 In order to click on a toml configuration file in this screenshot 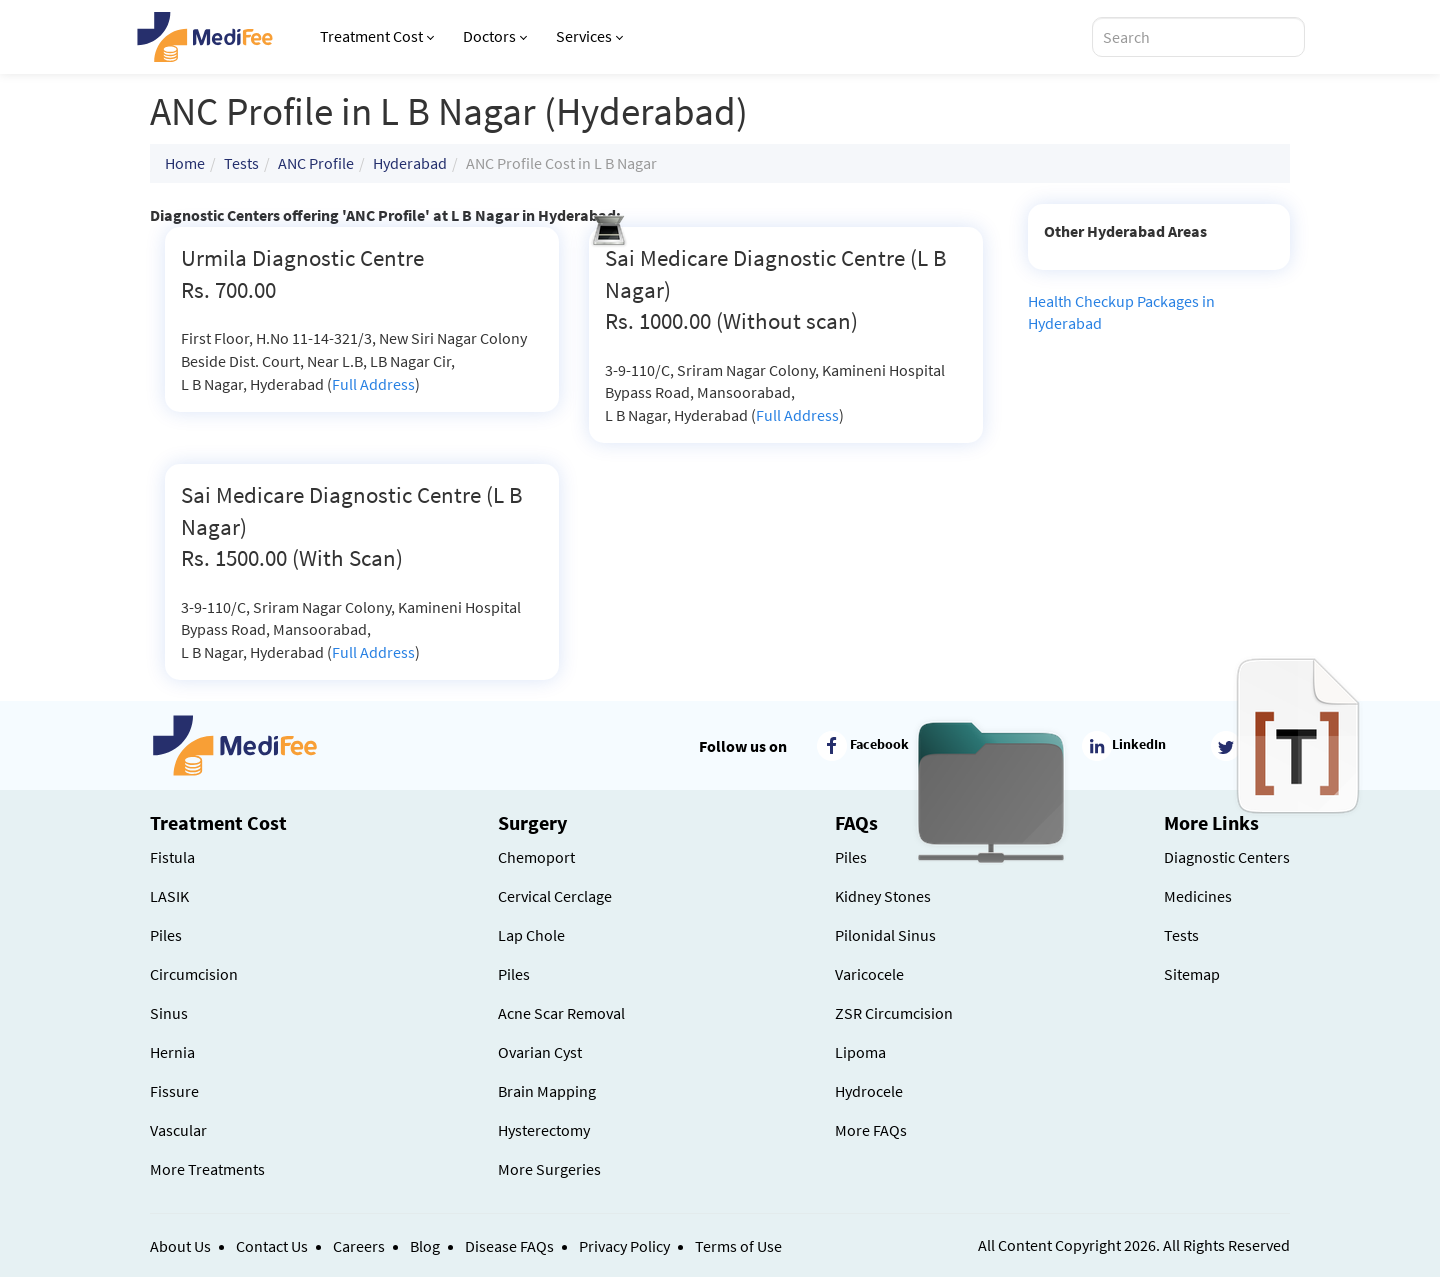, I will do `click(1298, 736)`.